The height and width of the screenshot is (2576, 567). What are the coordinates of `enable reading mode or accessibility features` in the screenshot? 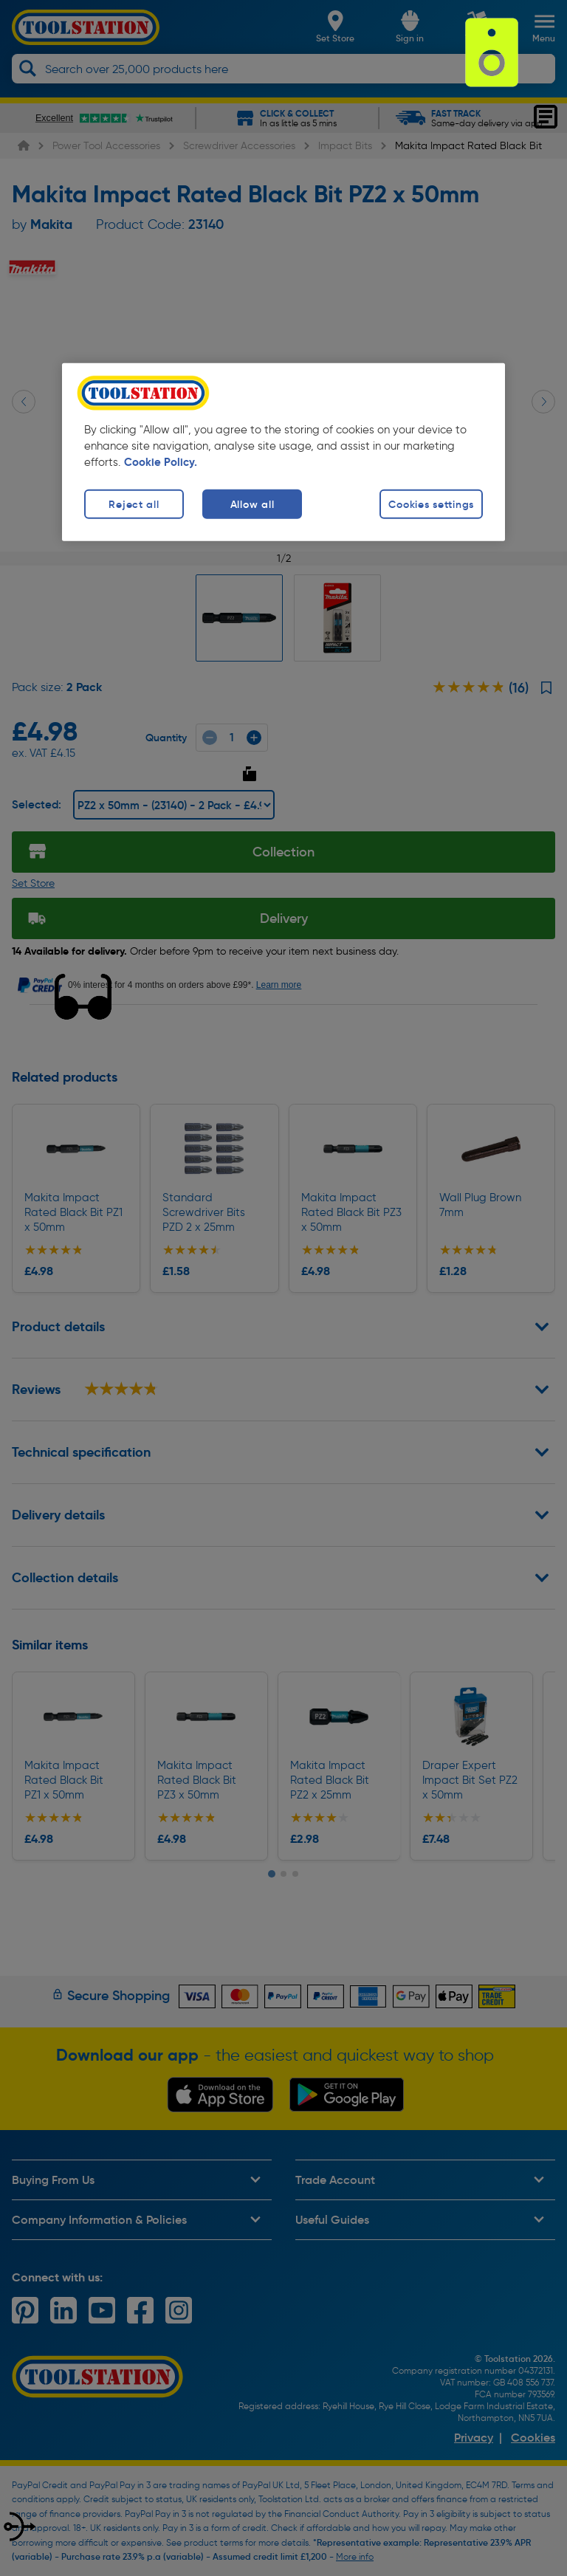 It's located at (83, 997).